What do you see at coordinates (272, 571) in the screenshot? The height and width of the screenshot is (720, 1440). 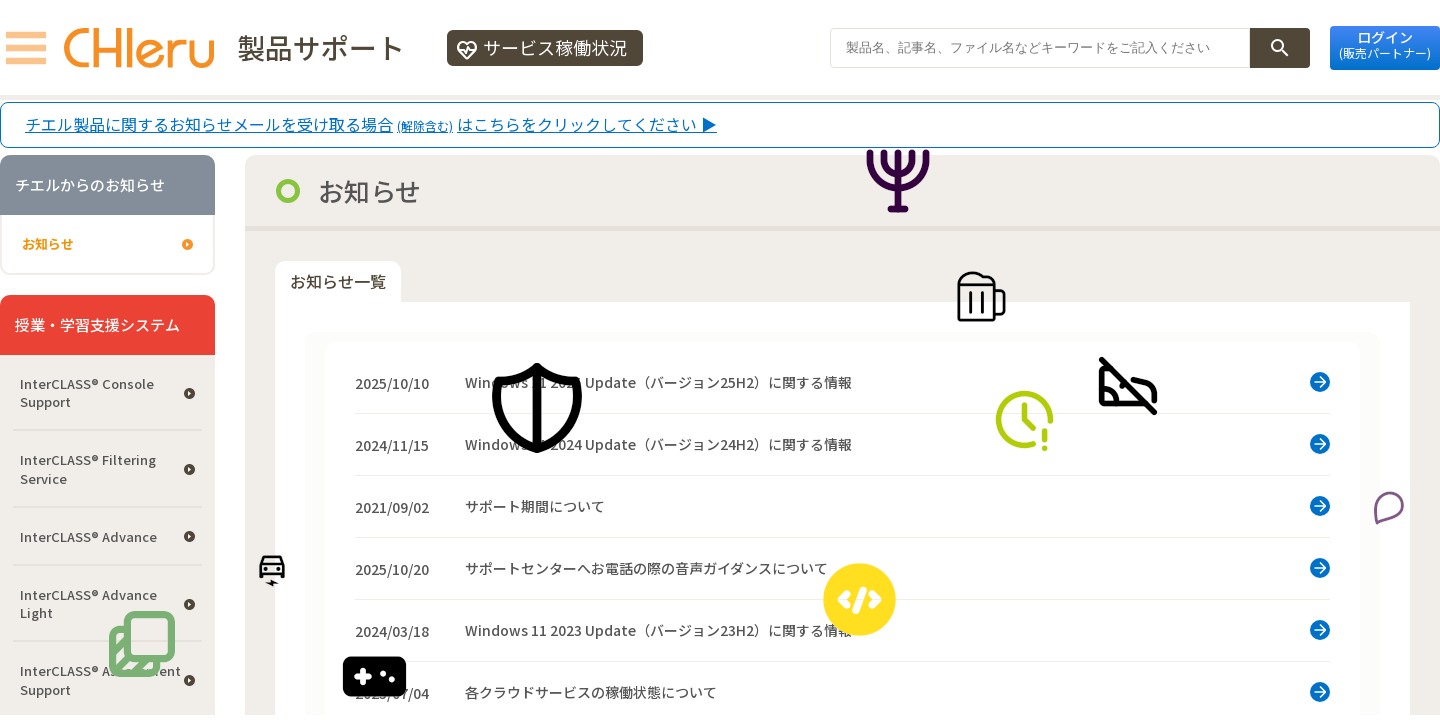 I see `find nearby electric vehicle charging stations` at bounding box center [272, 571].